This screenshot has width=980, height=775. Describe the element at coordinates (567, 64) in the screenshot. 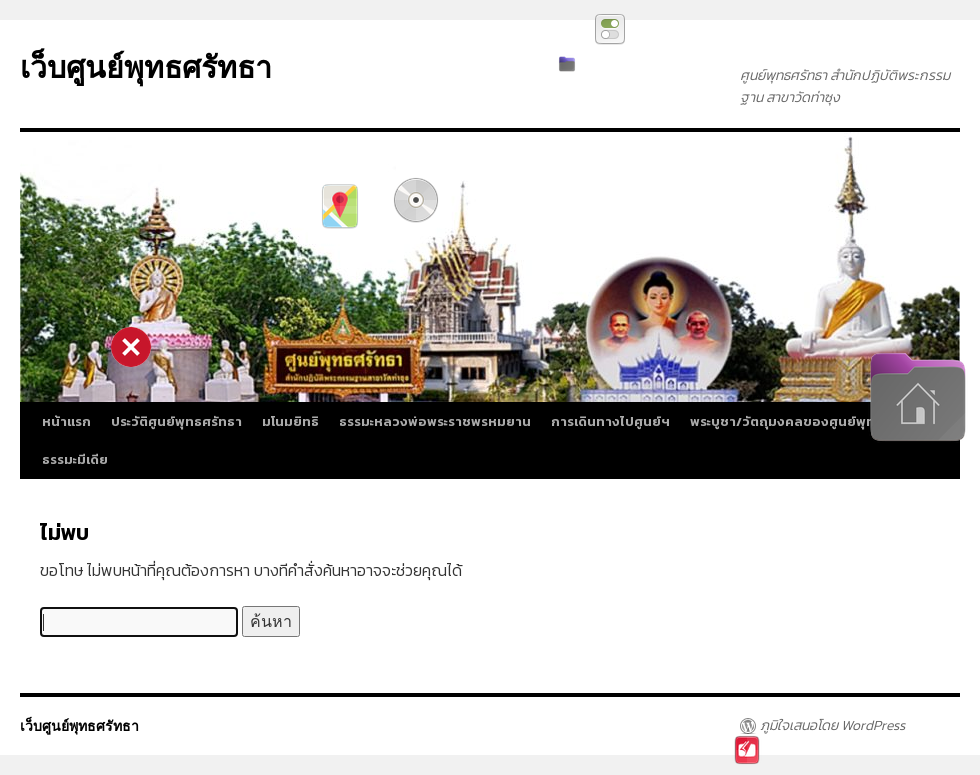

I see `an open folder in the file system` at that location.